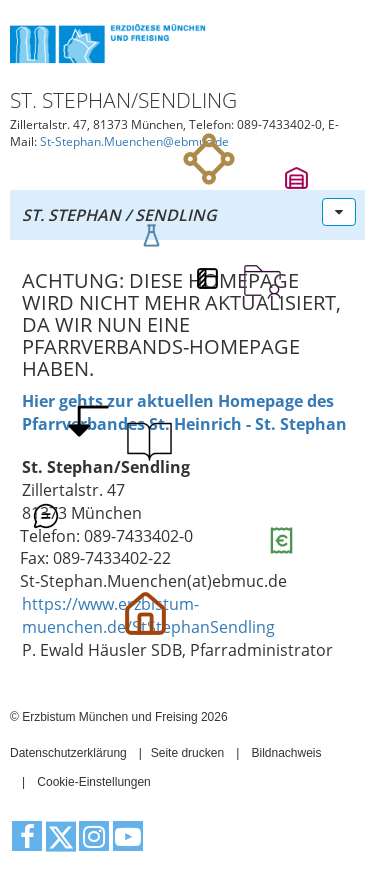  Describe the element at coordinates (207, 278) in the screenshot. I see `select or highlight a table column` at that location.